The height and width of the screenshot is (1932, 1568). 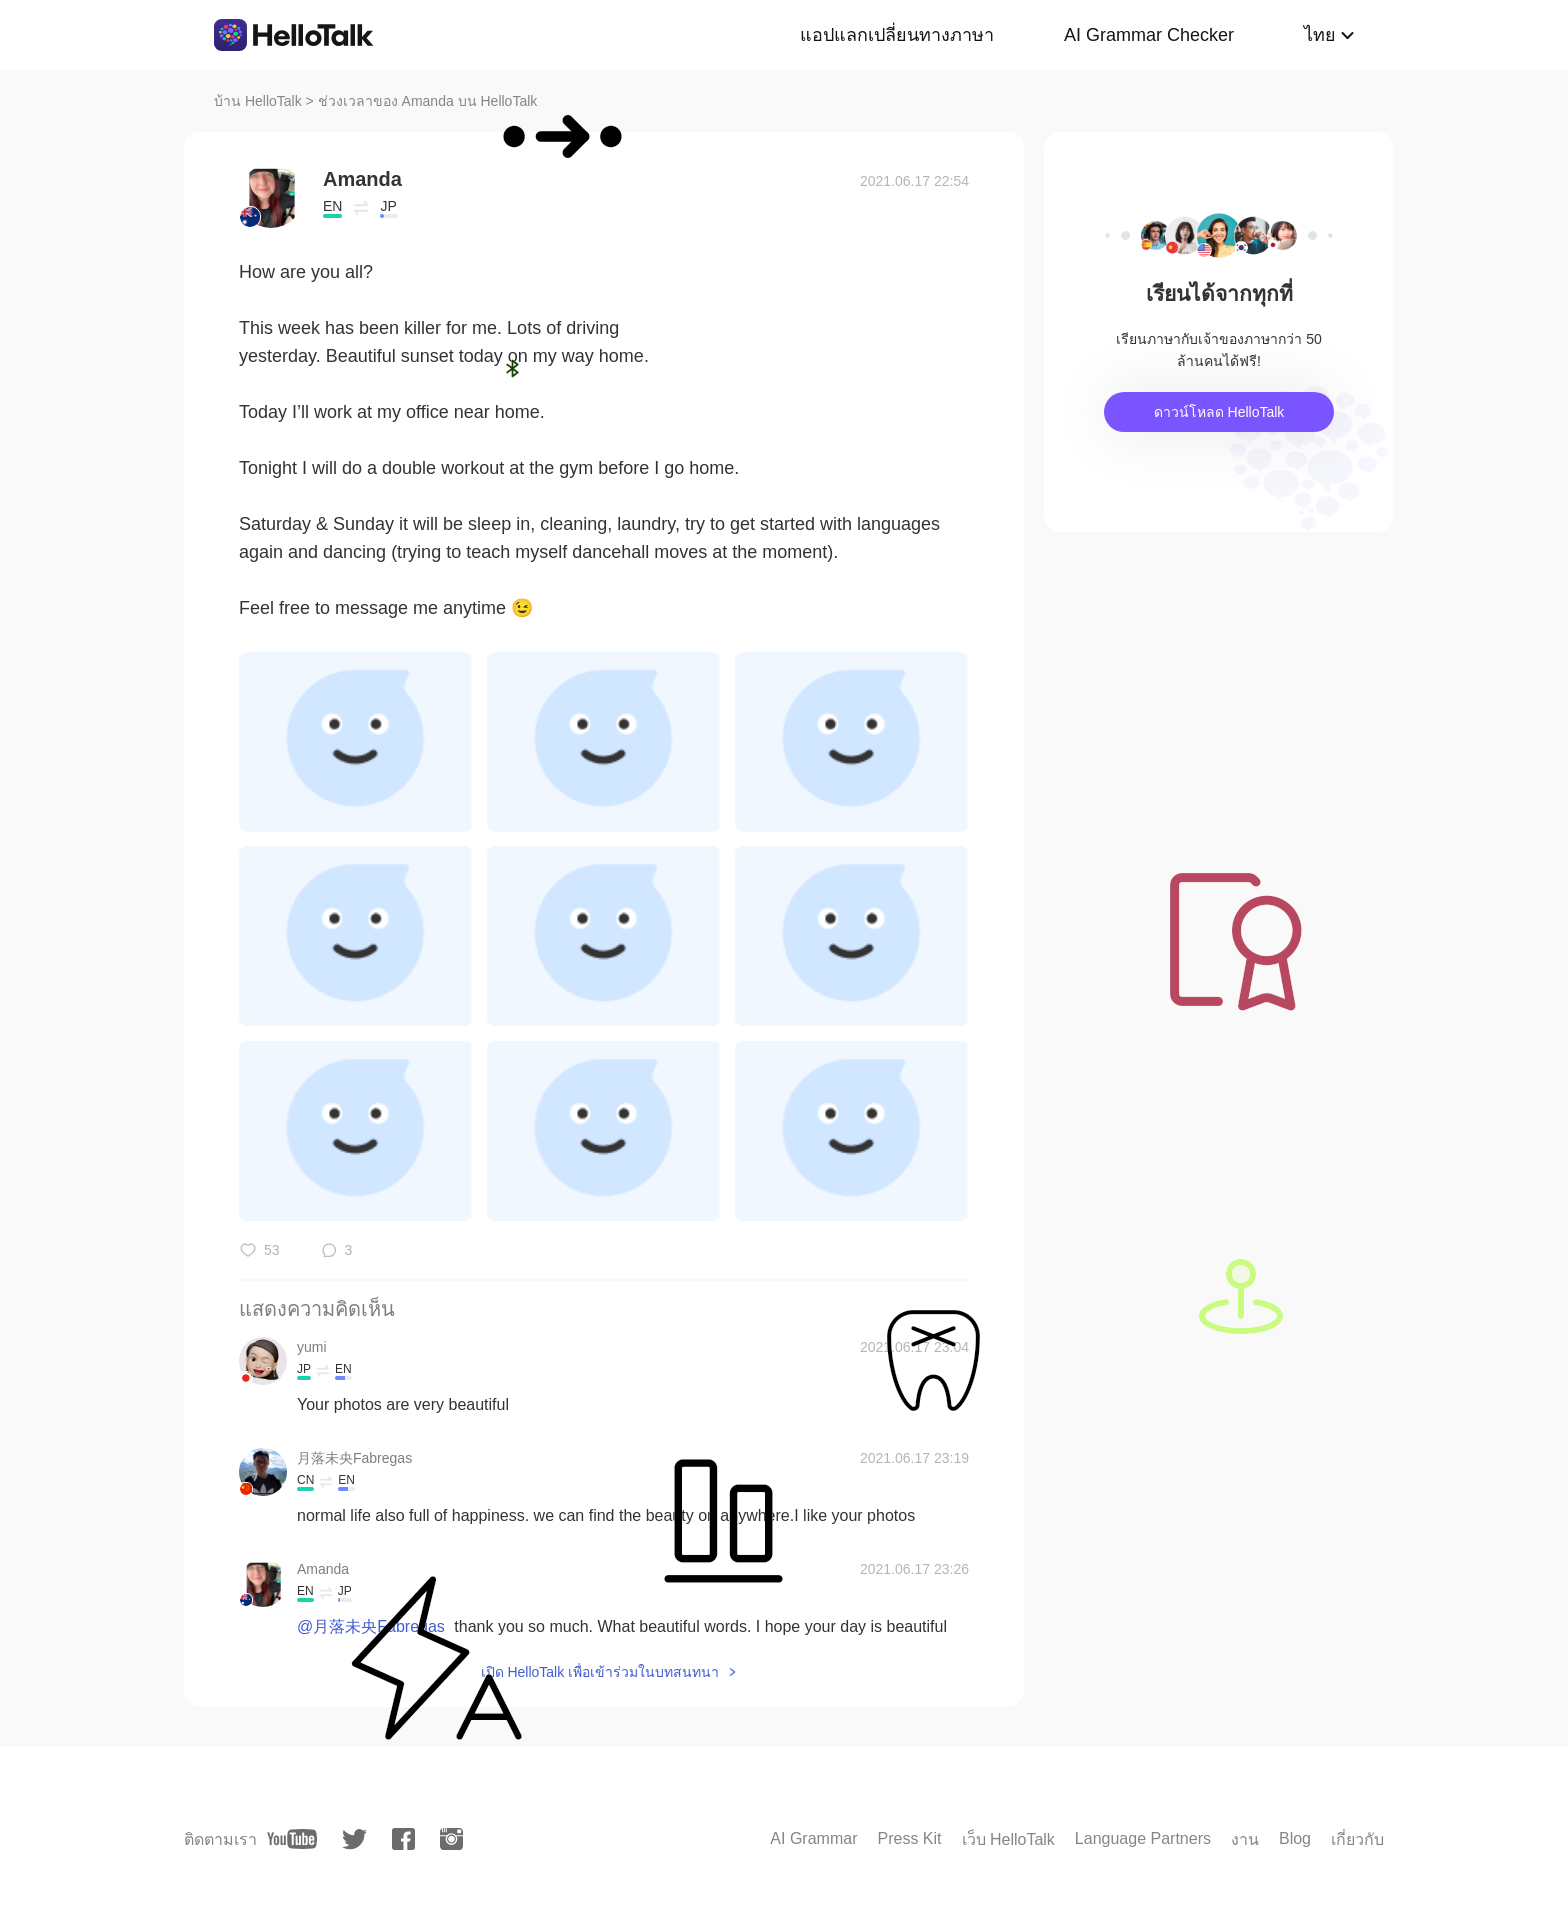 I want to click on access dental or oral health features, so click(x=933, y=1360).